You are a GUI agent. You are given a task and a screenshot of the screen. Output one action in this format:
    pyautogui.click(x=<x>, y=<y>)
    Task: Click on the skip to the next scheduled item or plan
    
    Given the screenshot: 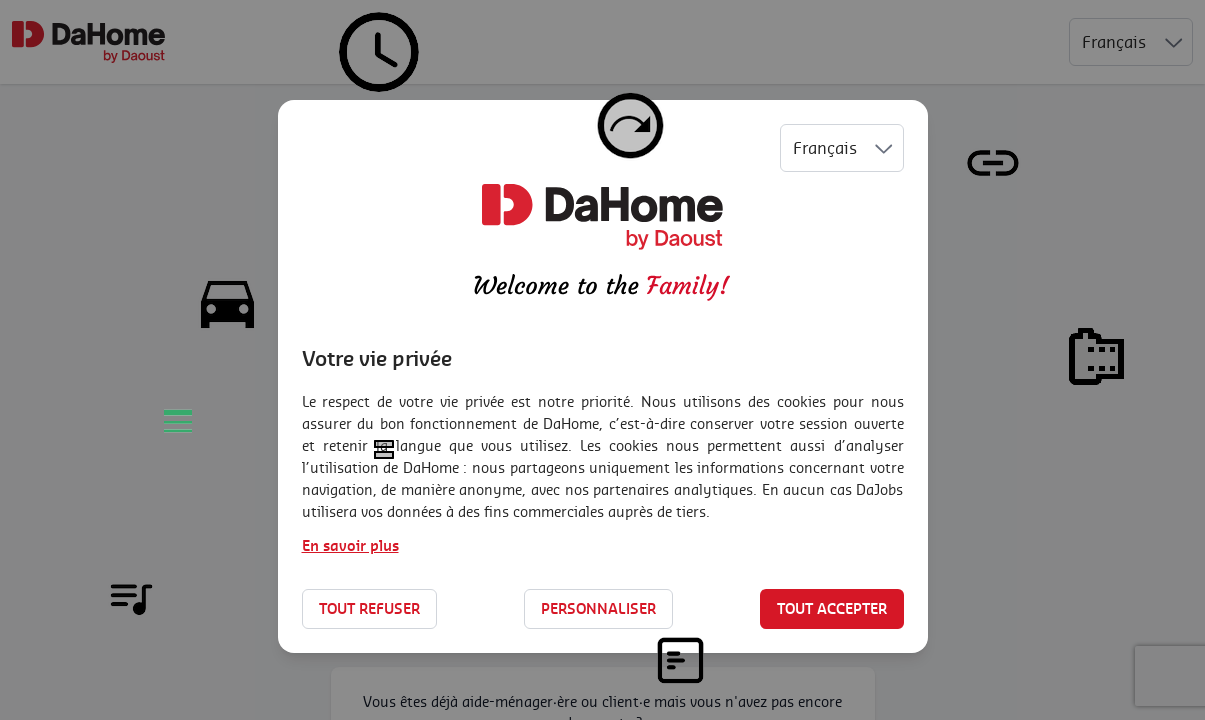 What is the action you would take?
    pyautogui.click(x=630, y=125)
    